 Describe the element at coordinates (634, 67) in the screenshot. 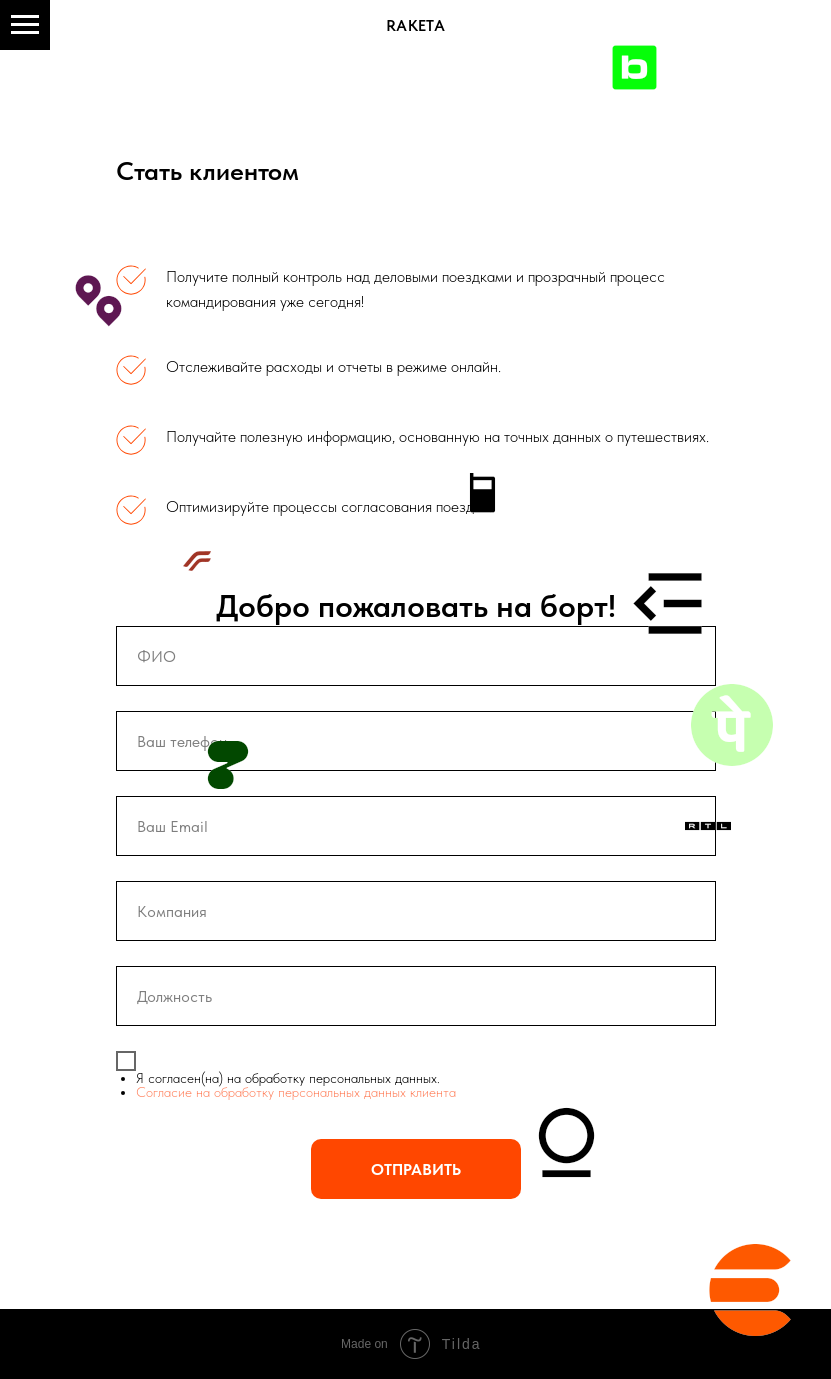

I see `bimobject logo` at that location.